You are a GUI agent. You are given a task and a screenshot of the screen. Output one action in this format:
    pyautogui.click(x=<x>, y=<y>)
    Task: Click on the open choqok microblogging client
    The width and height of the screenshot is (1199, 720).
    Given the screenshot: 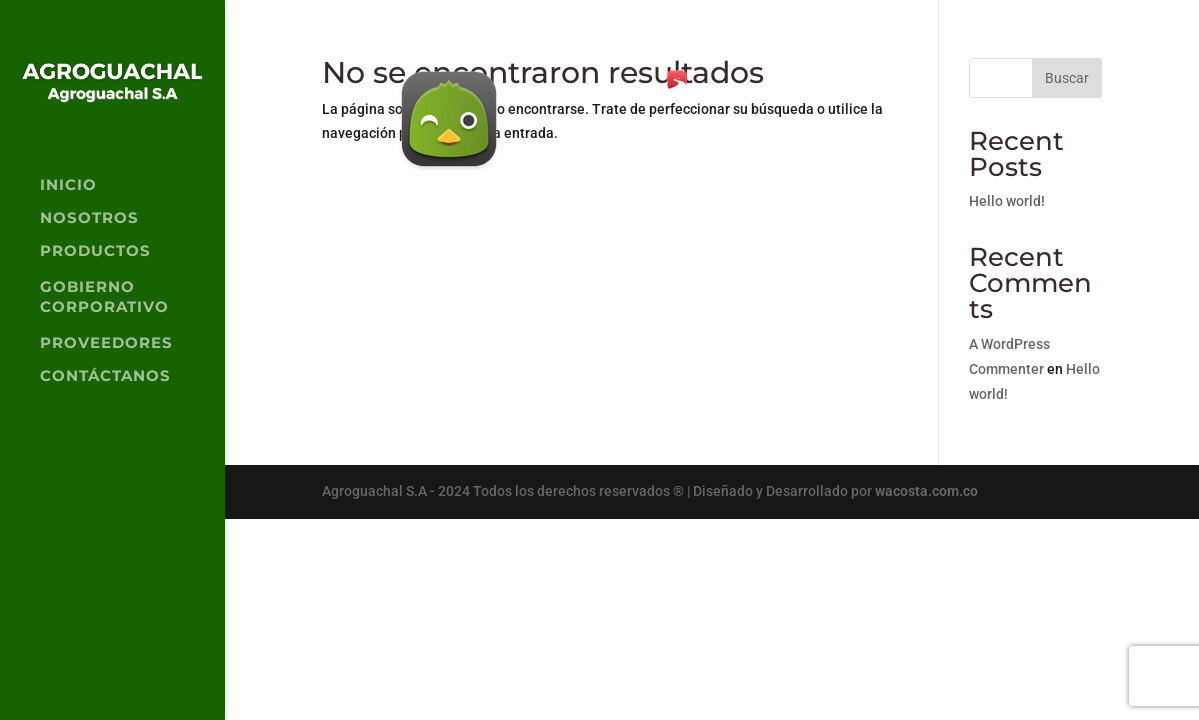 What is the action you would take?
    pyautogui.click(x=449, y=119)
    